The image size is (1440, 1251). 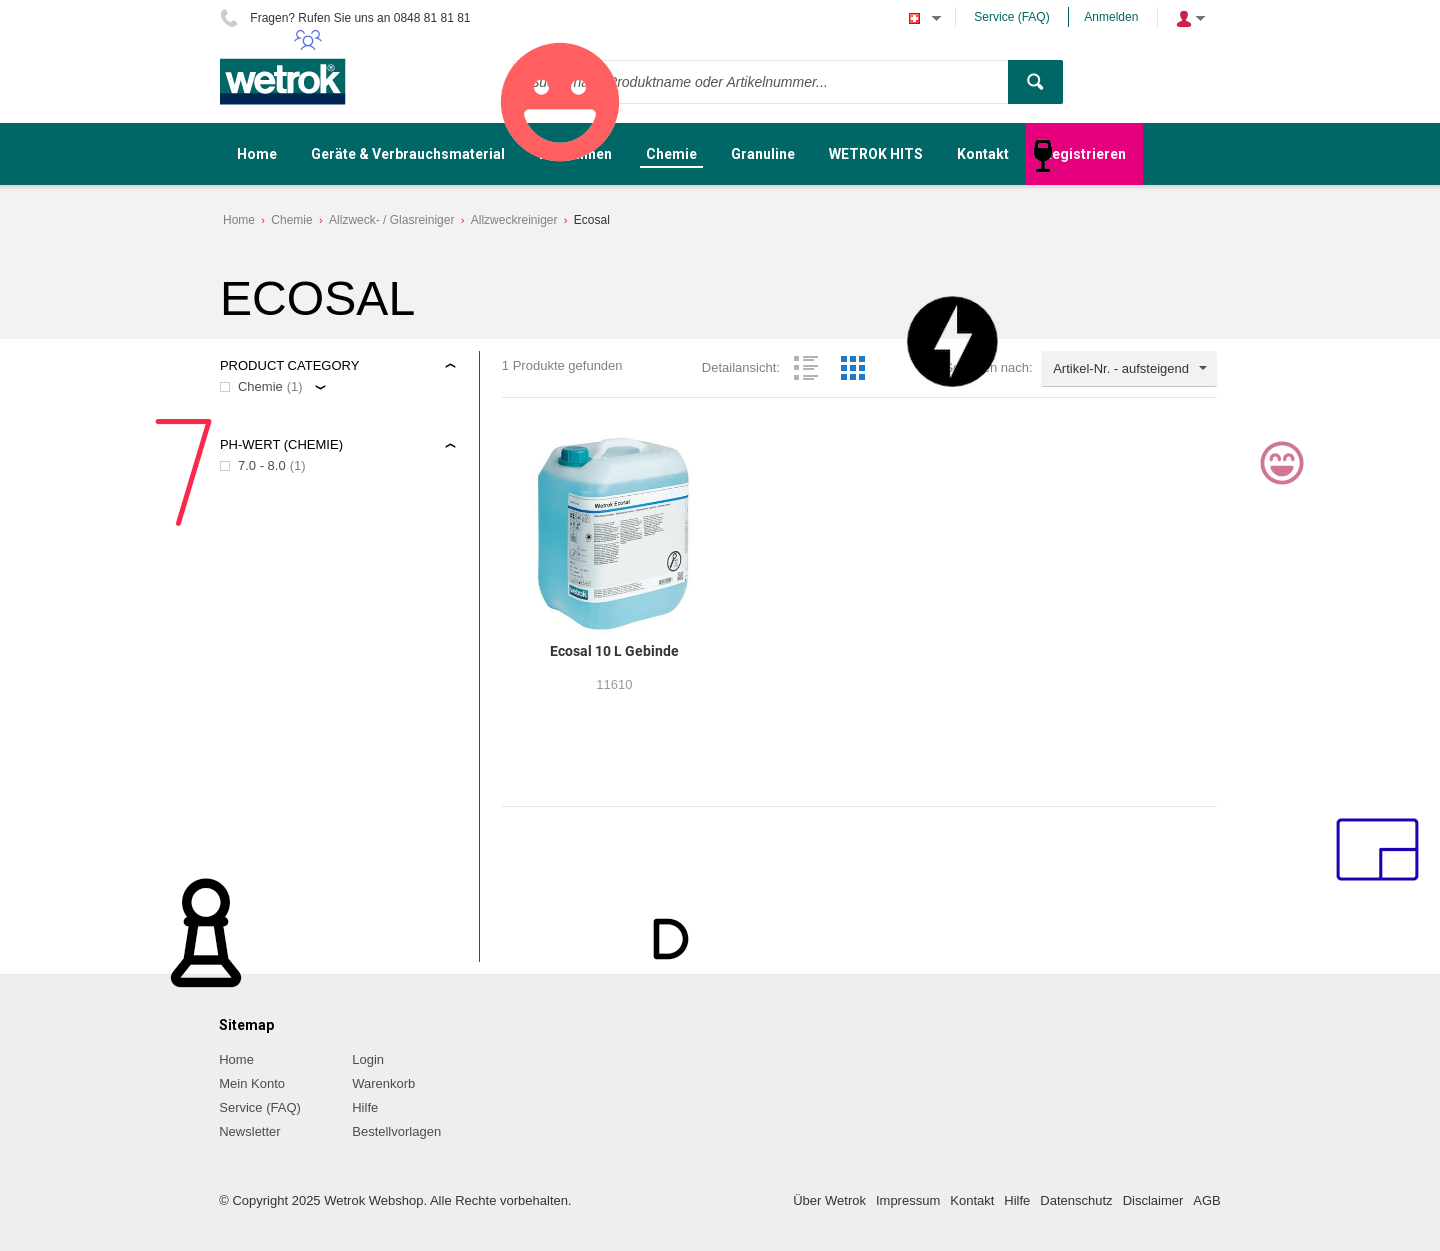 I want to click on represents the letter D in text or keyboard input, so click(x=671, y=939).